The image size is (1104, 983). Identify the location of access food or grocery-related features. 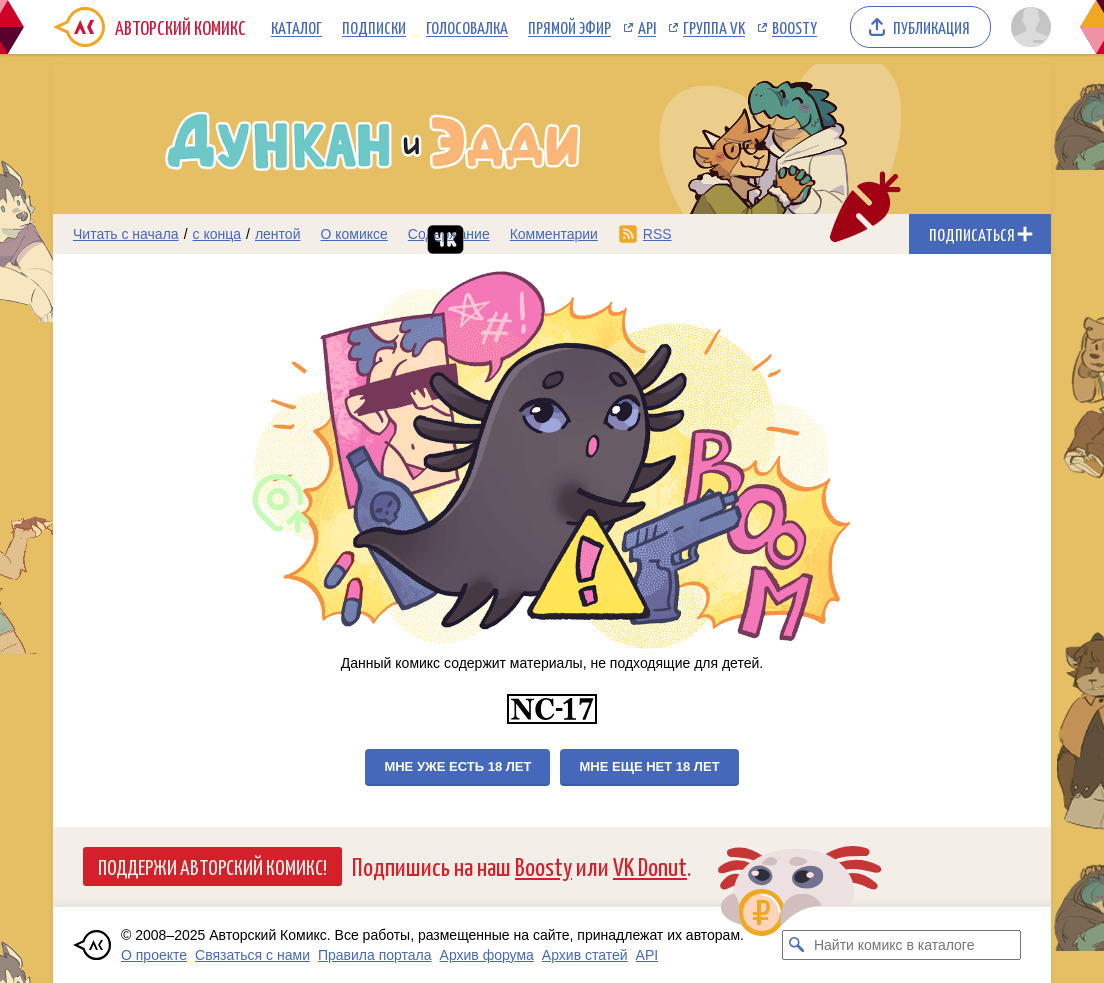
(864, 208).